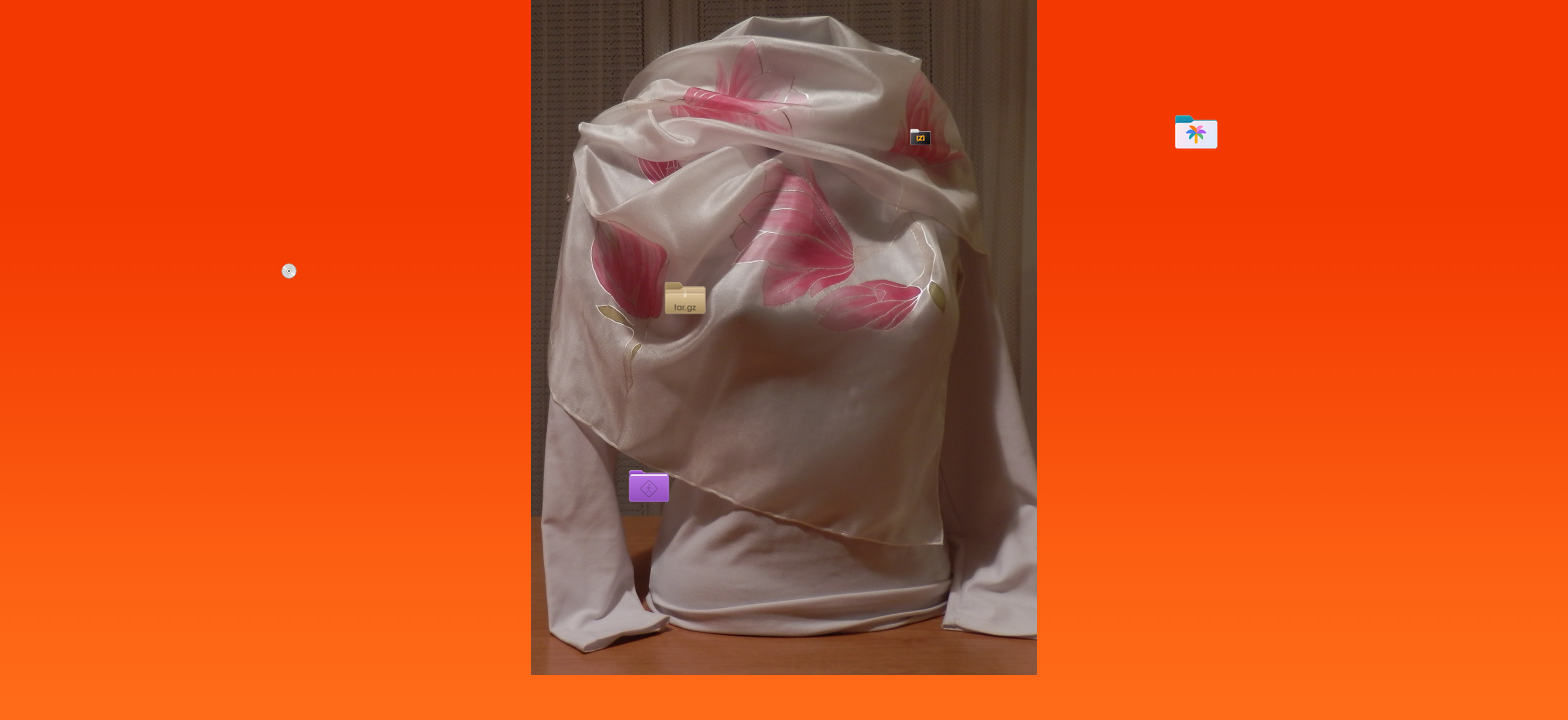 Image resolution: width=1568 pixels, height=720 pixels. What do you see at coordinates (289, 271) in the screenshot?
I see `indicates a DVD-R disc drive or media` at bounding box center [289, 271].